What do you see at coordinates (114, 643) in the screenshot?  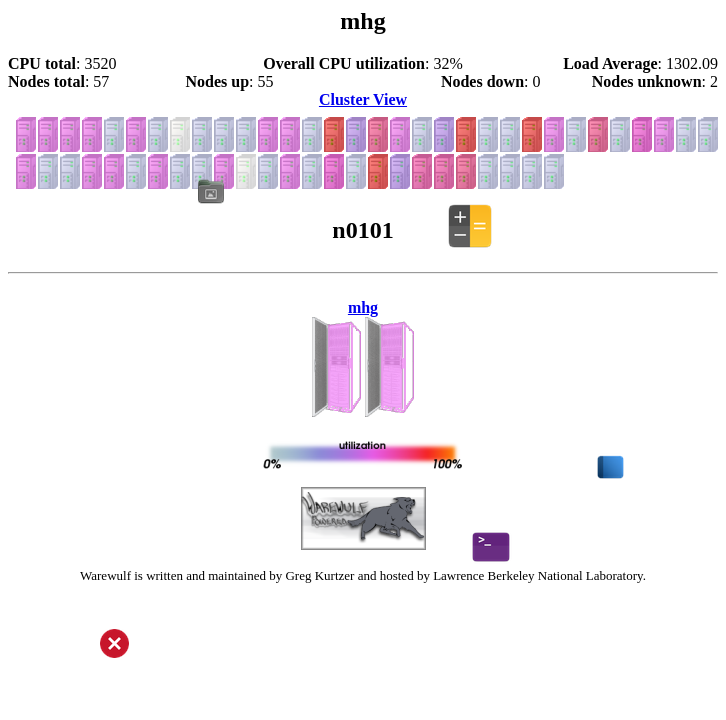 I see `close the current dialog or modal window` at bounding box center [114, 643].